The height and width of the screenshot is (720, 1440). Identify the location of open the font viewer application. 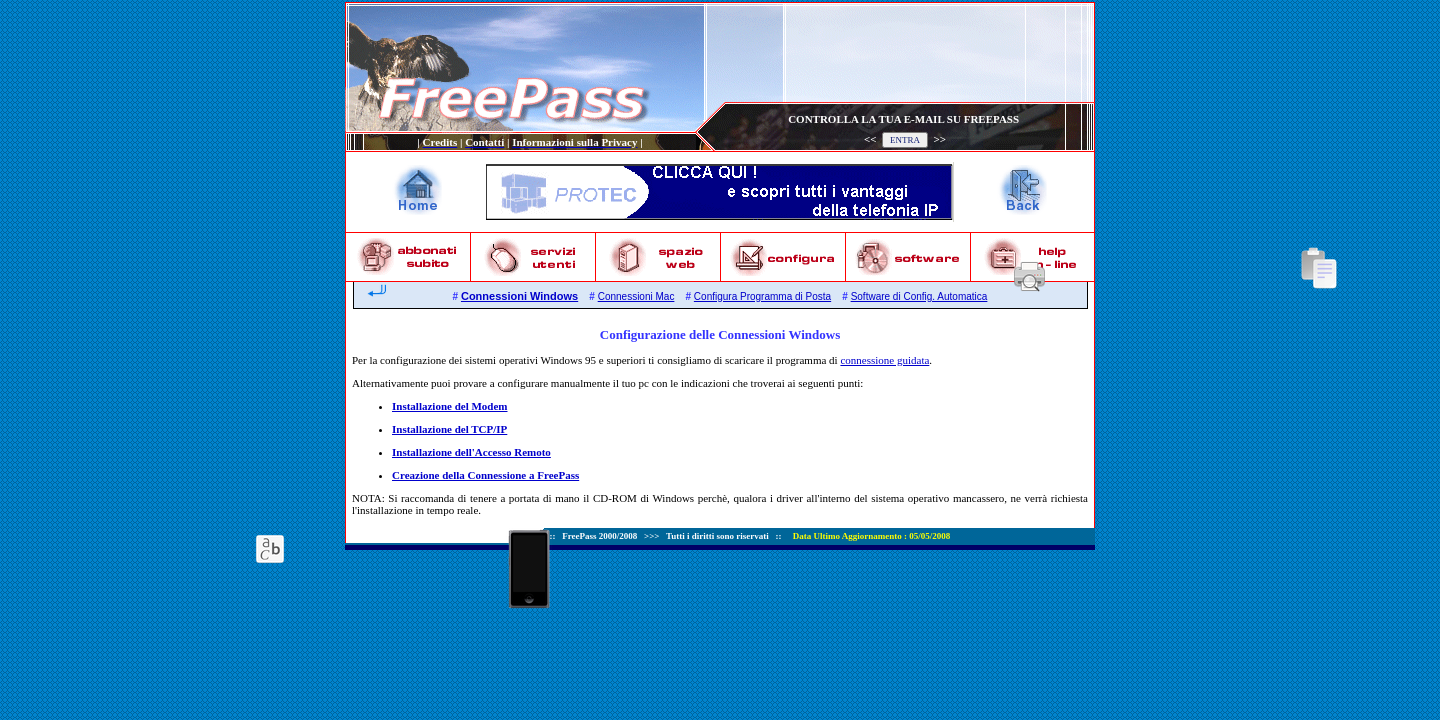
(270, 549).